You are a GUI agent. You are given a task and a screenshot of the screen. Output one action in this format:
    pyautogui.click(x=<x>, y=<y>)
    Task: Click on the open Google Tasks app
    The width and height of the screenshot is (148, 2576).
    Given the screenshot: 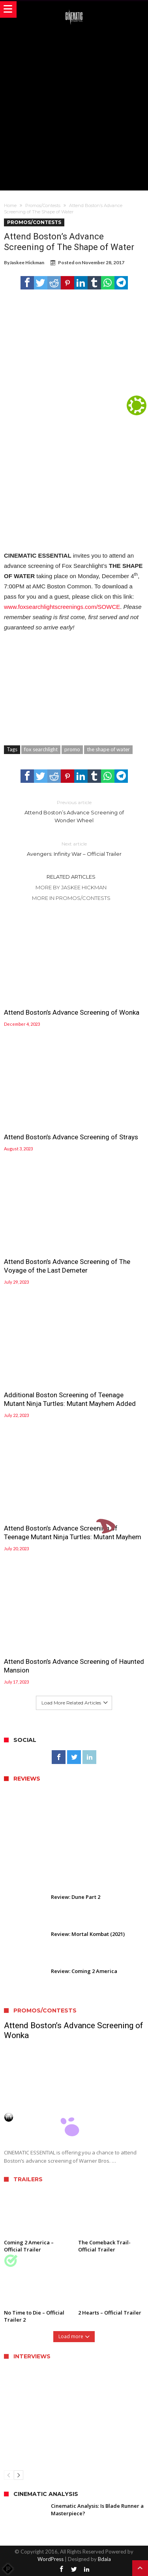 What is the action you would take?
    pyautogui.click(x=11, y=2261)
    